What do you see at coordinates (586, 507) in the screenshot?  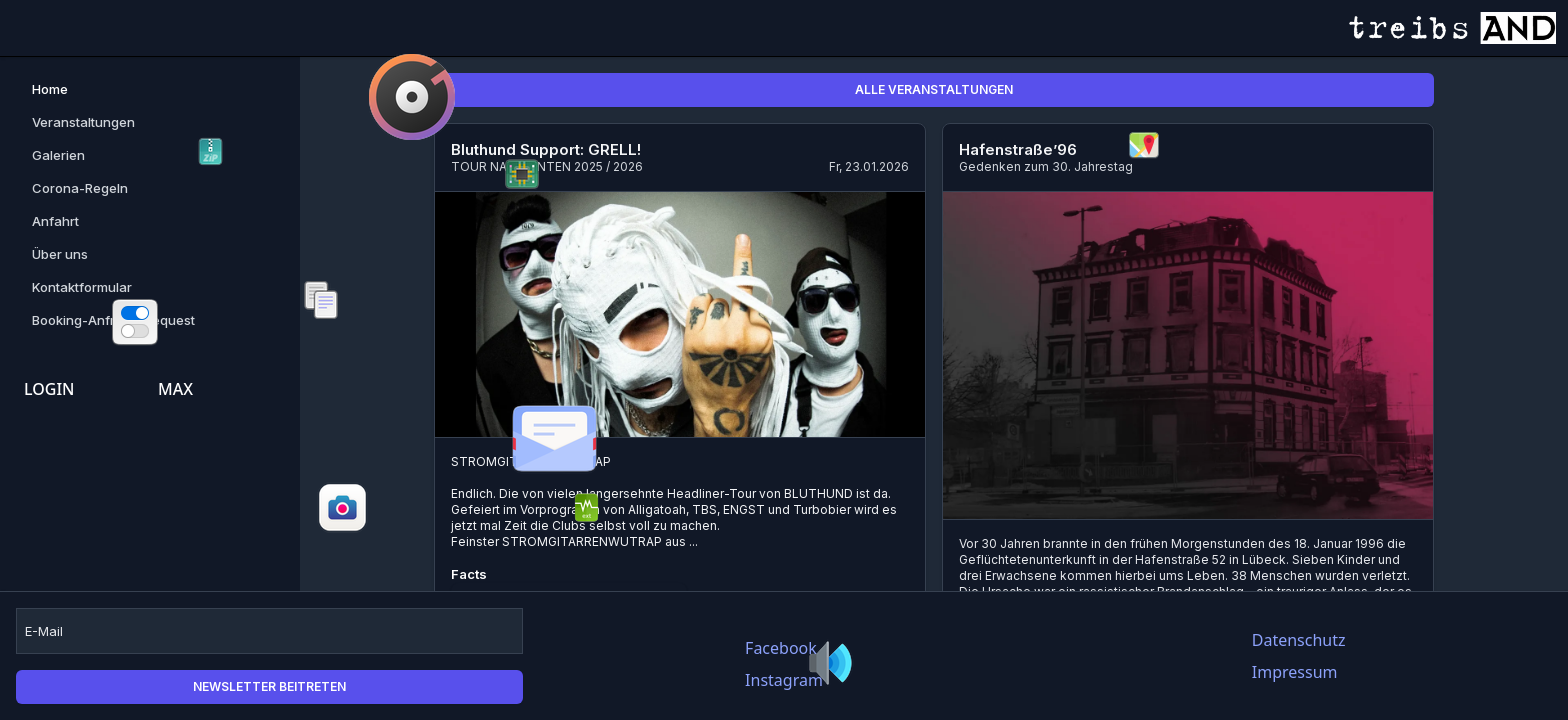 I see `virtualbox extension pack file` at bounding box center [586, 507].